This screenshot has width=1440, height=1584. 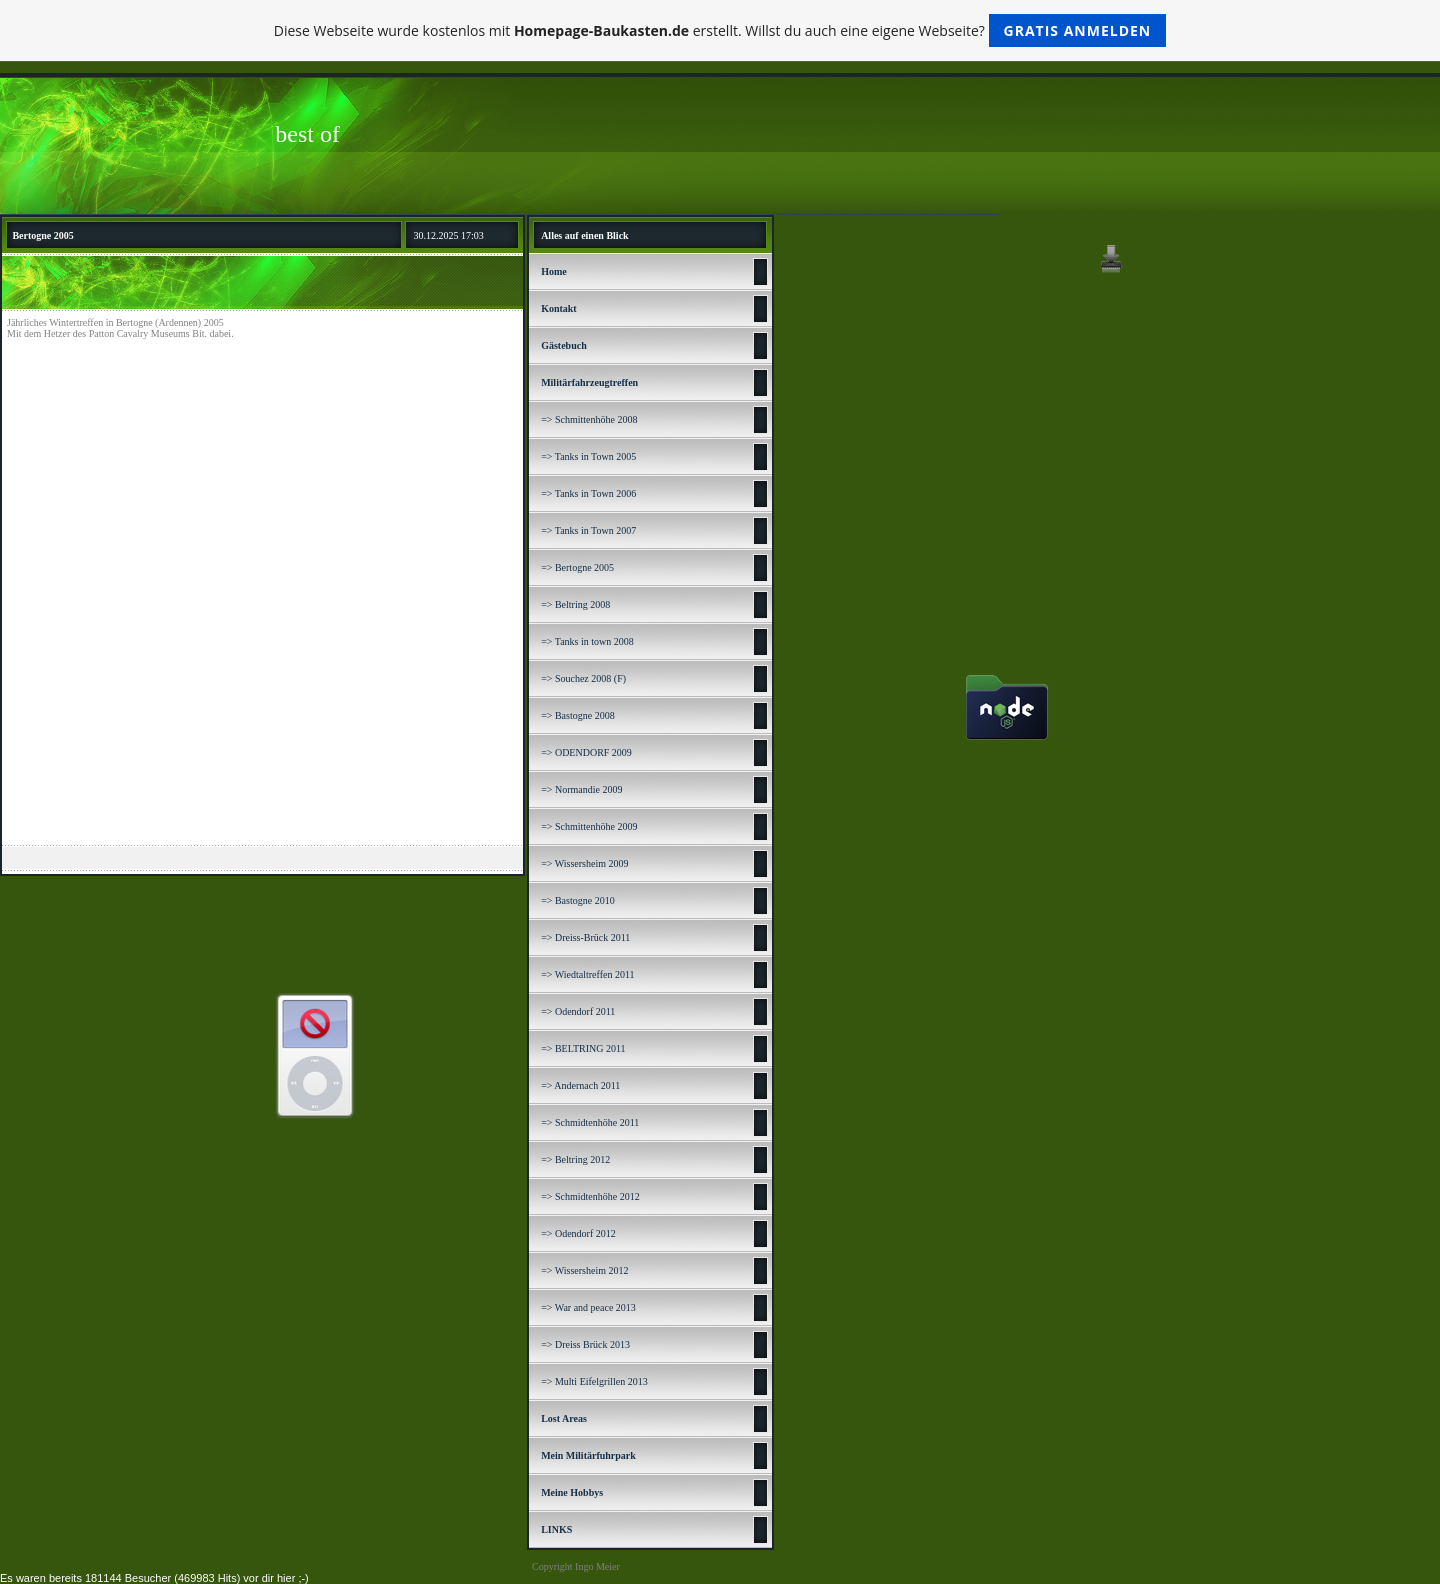 I want to click on update firmware on connected accessories, so click(x=1111, y=259).